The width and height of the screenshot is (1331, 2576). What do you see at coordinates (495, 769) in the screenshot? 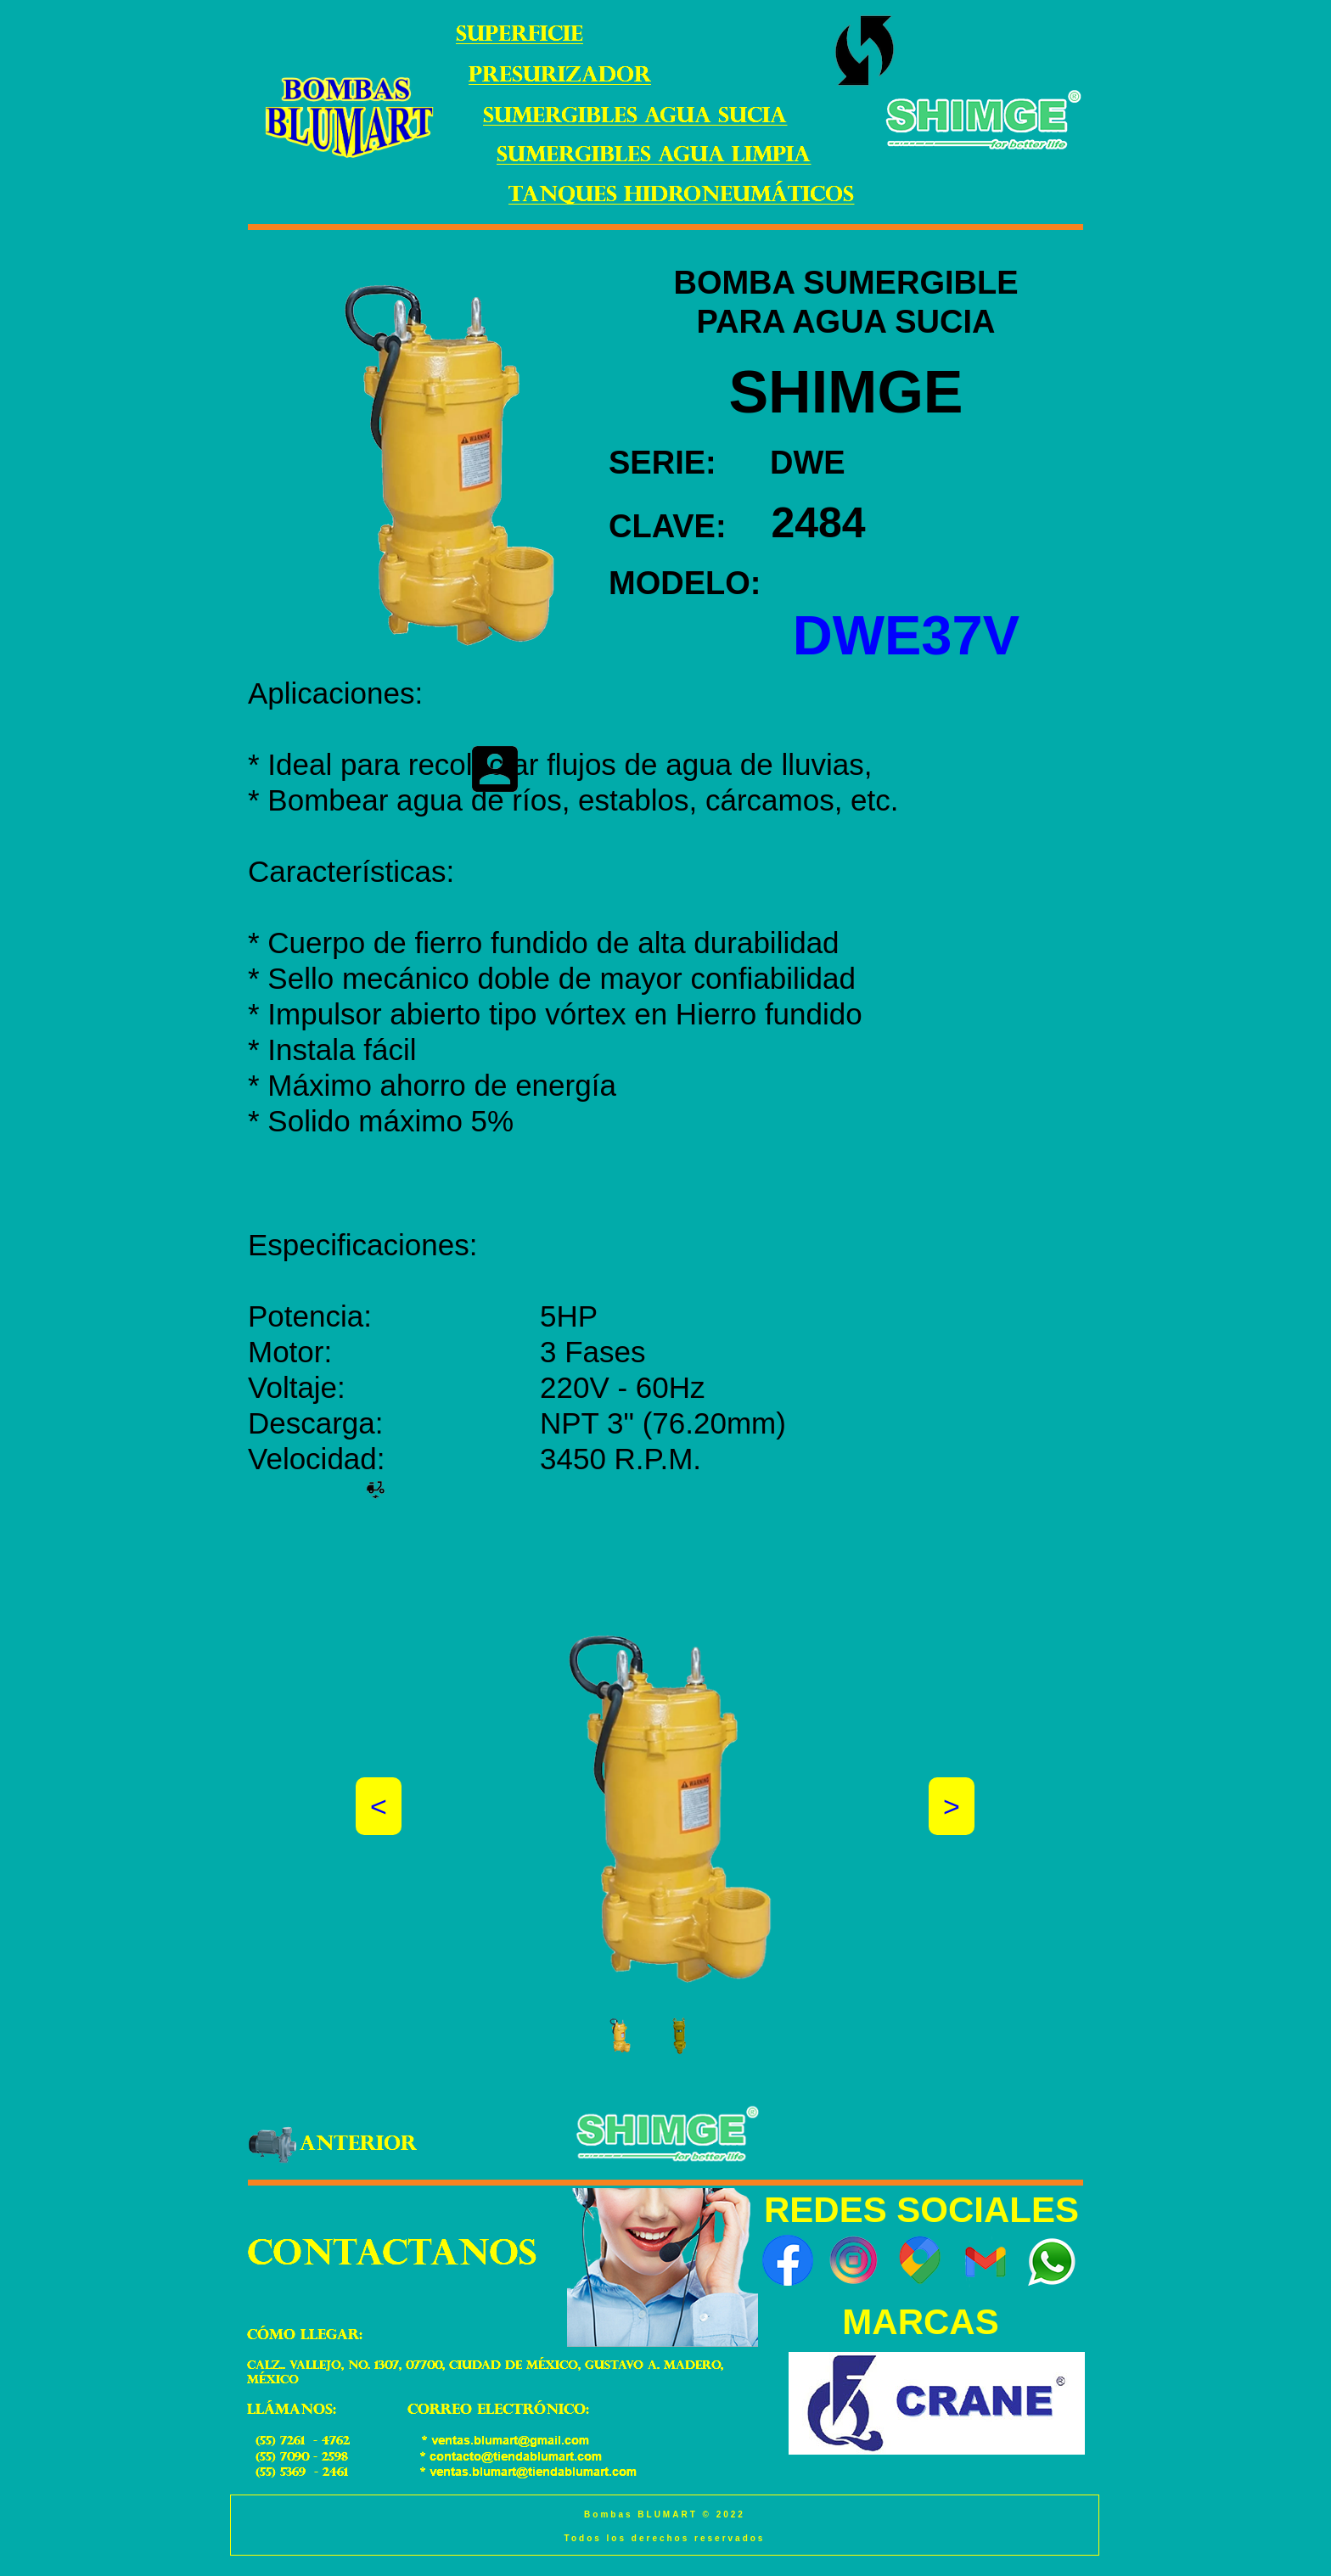
I see `access your account or profile` at bounding box center [495, 769].